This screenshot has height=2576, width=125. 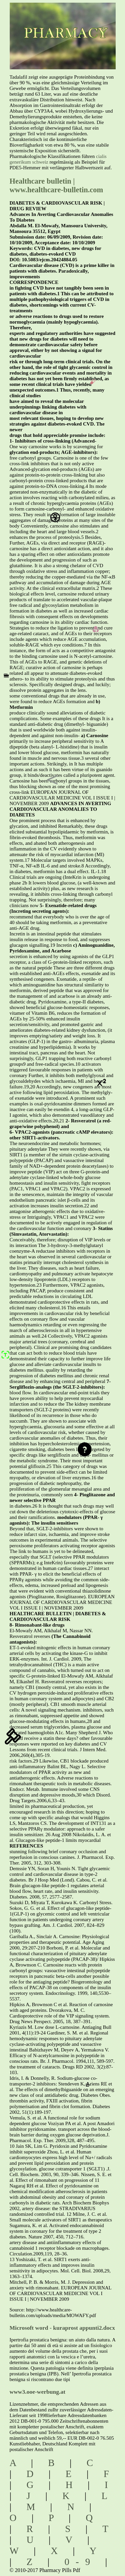 What do you see at coordinates (55, 517) in the screenshot?
I see `visit couchsurfing website or app` at bounding box center [55, 517].